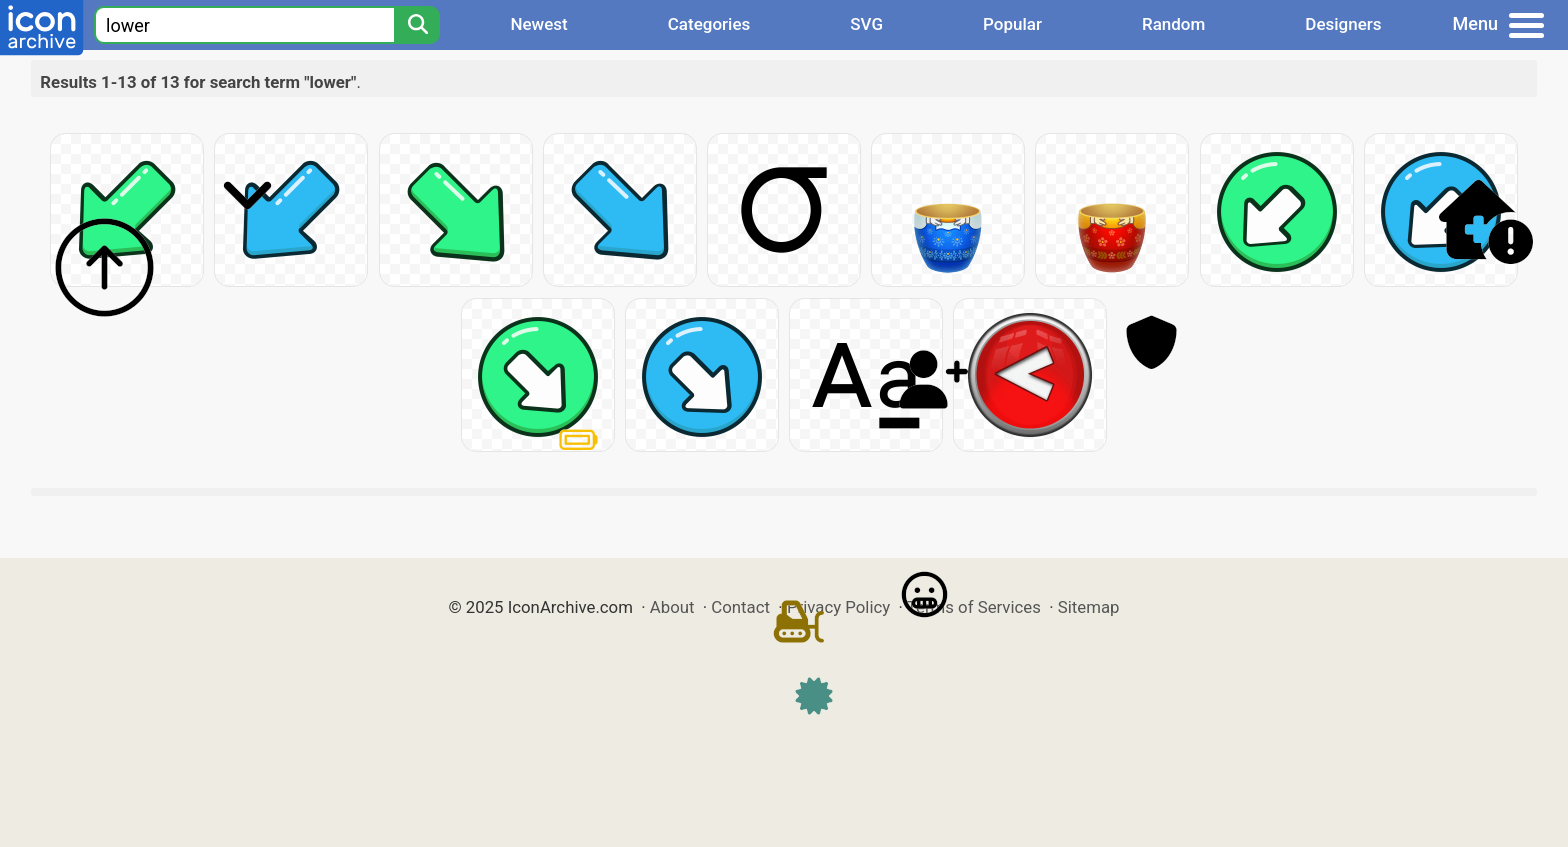  I want to click on scroll to top of page, so click(104, 267).